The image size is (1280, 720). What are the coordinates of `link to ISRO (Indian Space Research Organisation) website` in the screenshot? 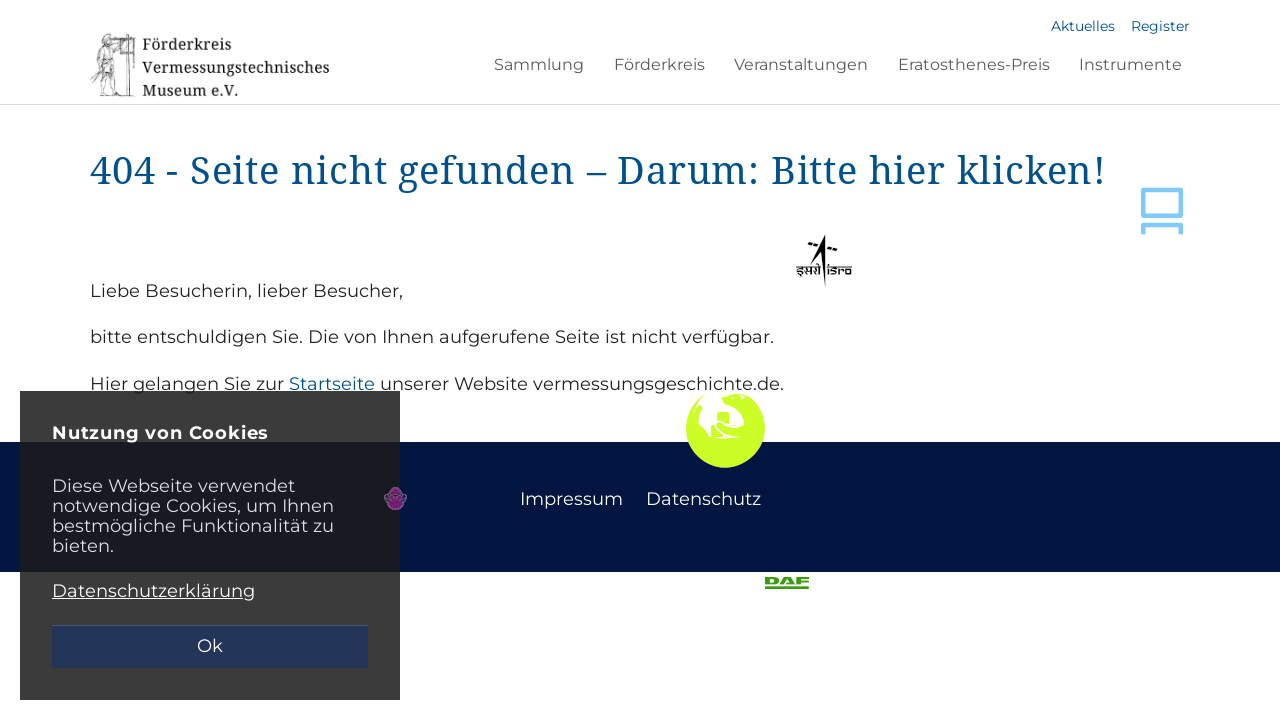 It's located at (824, 261).